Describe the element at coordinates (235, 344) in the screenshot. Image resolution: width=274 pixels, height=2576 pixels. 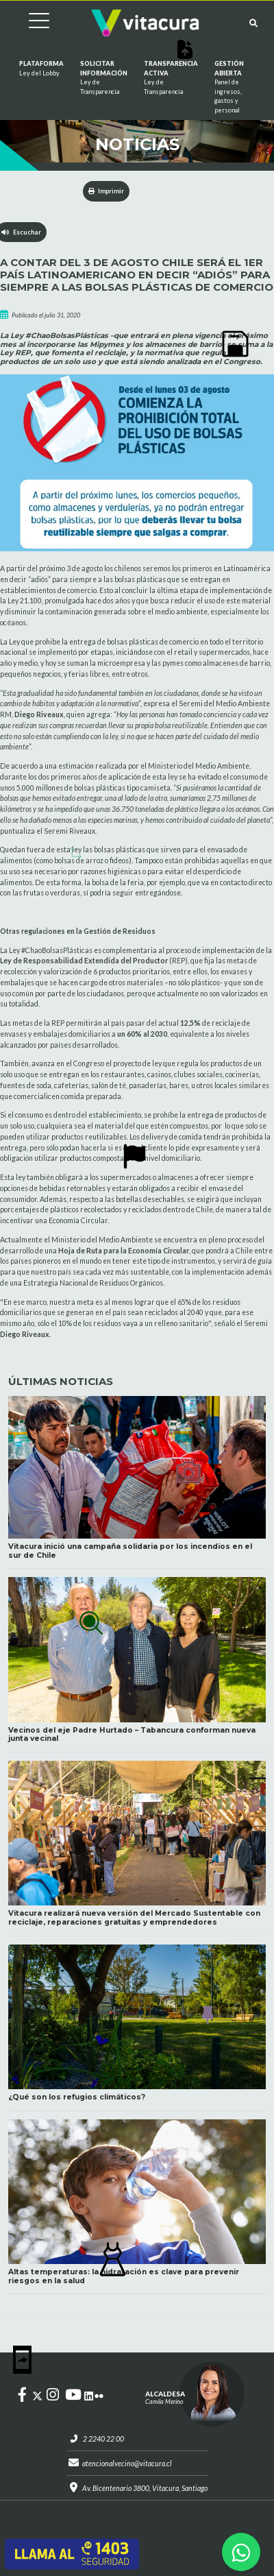
I see `save current file or document` at that location.